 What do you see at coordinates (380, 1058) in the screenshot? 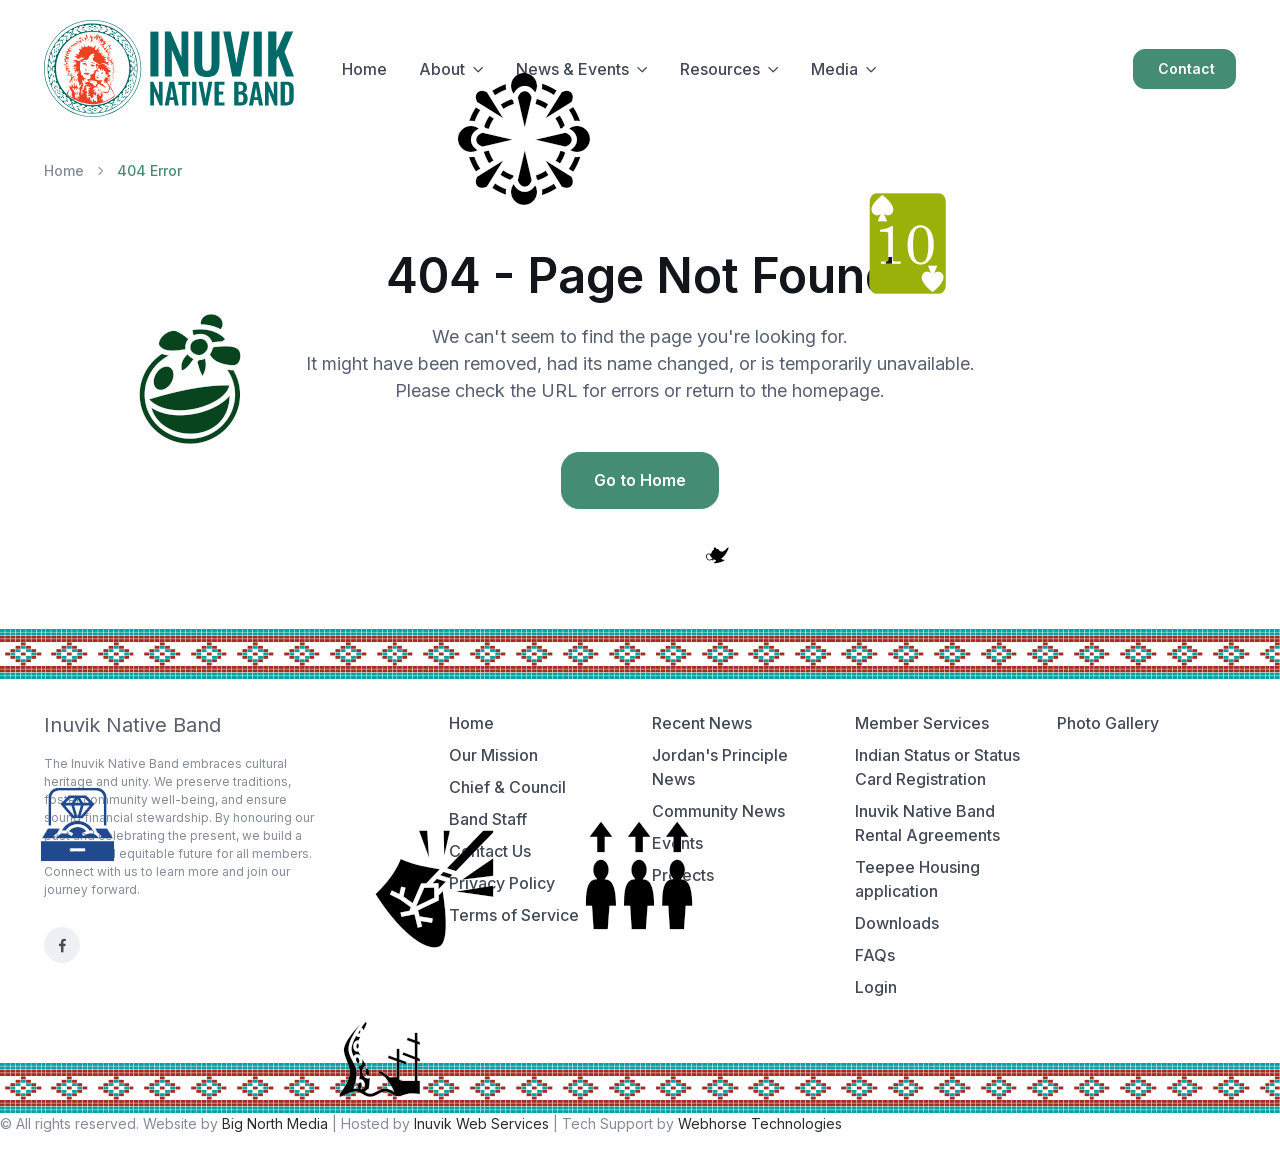
I see `sea monster encounter or kraken attack event` at bounding box center [380, 1058].